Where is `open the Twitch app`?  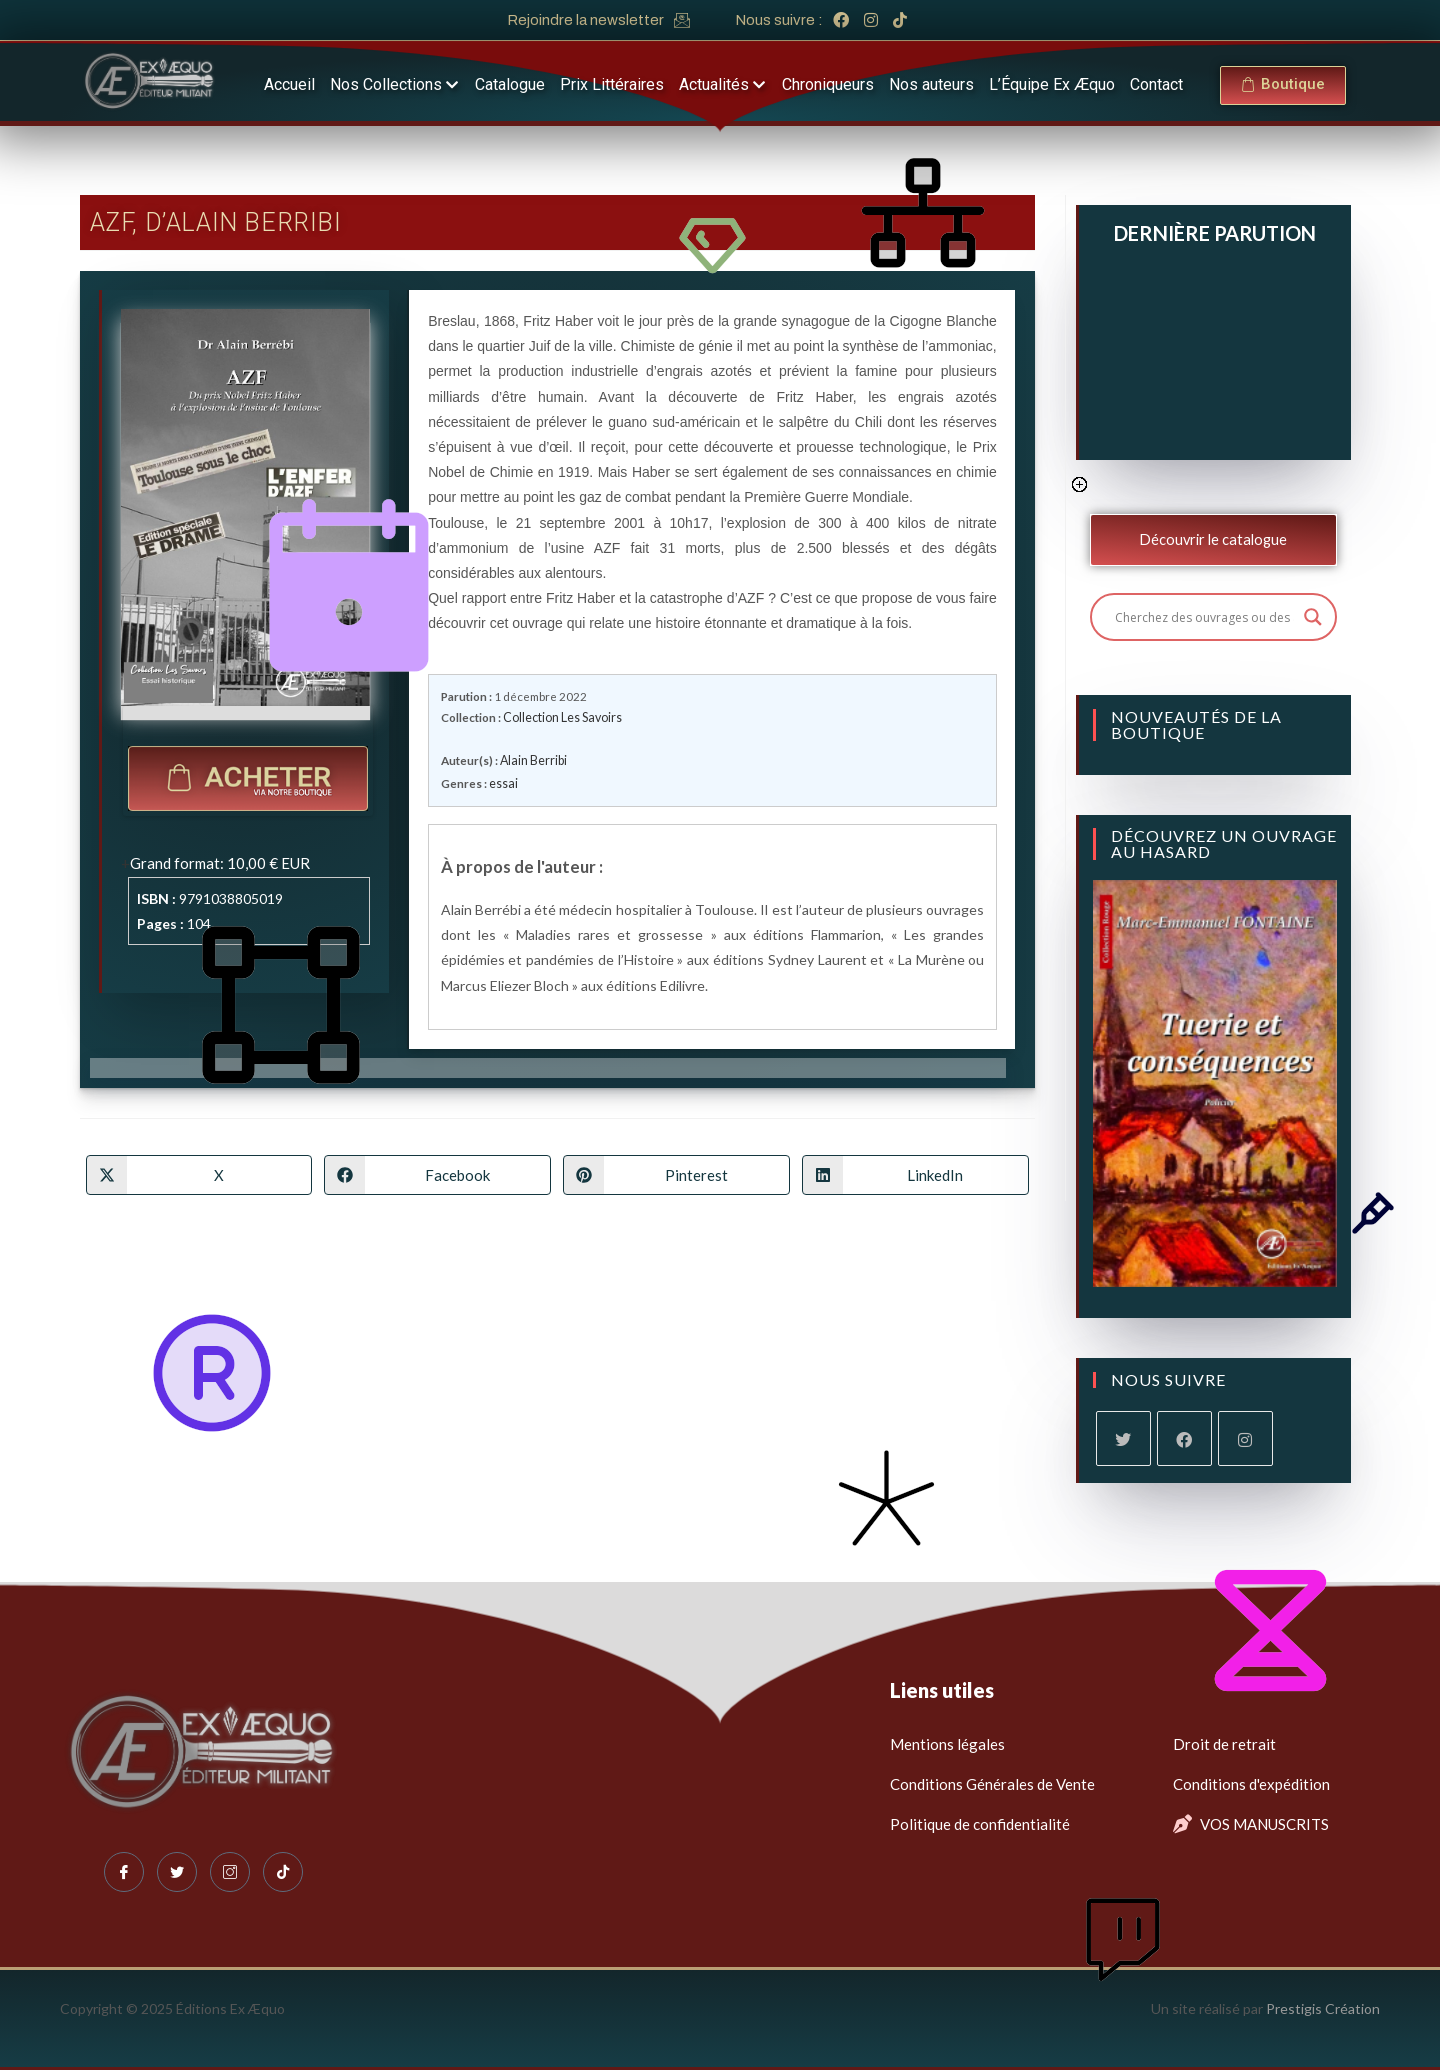 open the Twitch app is located at coordinates (1123, 1935).